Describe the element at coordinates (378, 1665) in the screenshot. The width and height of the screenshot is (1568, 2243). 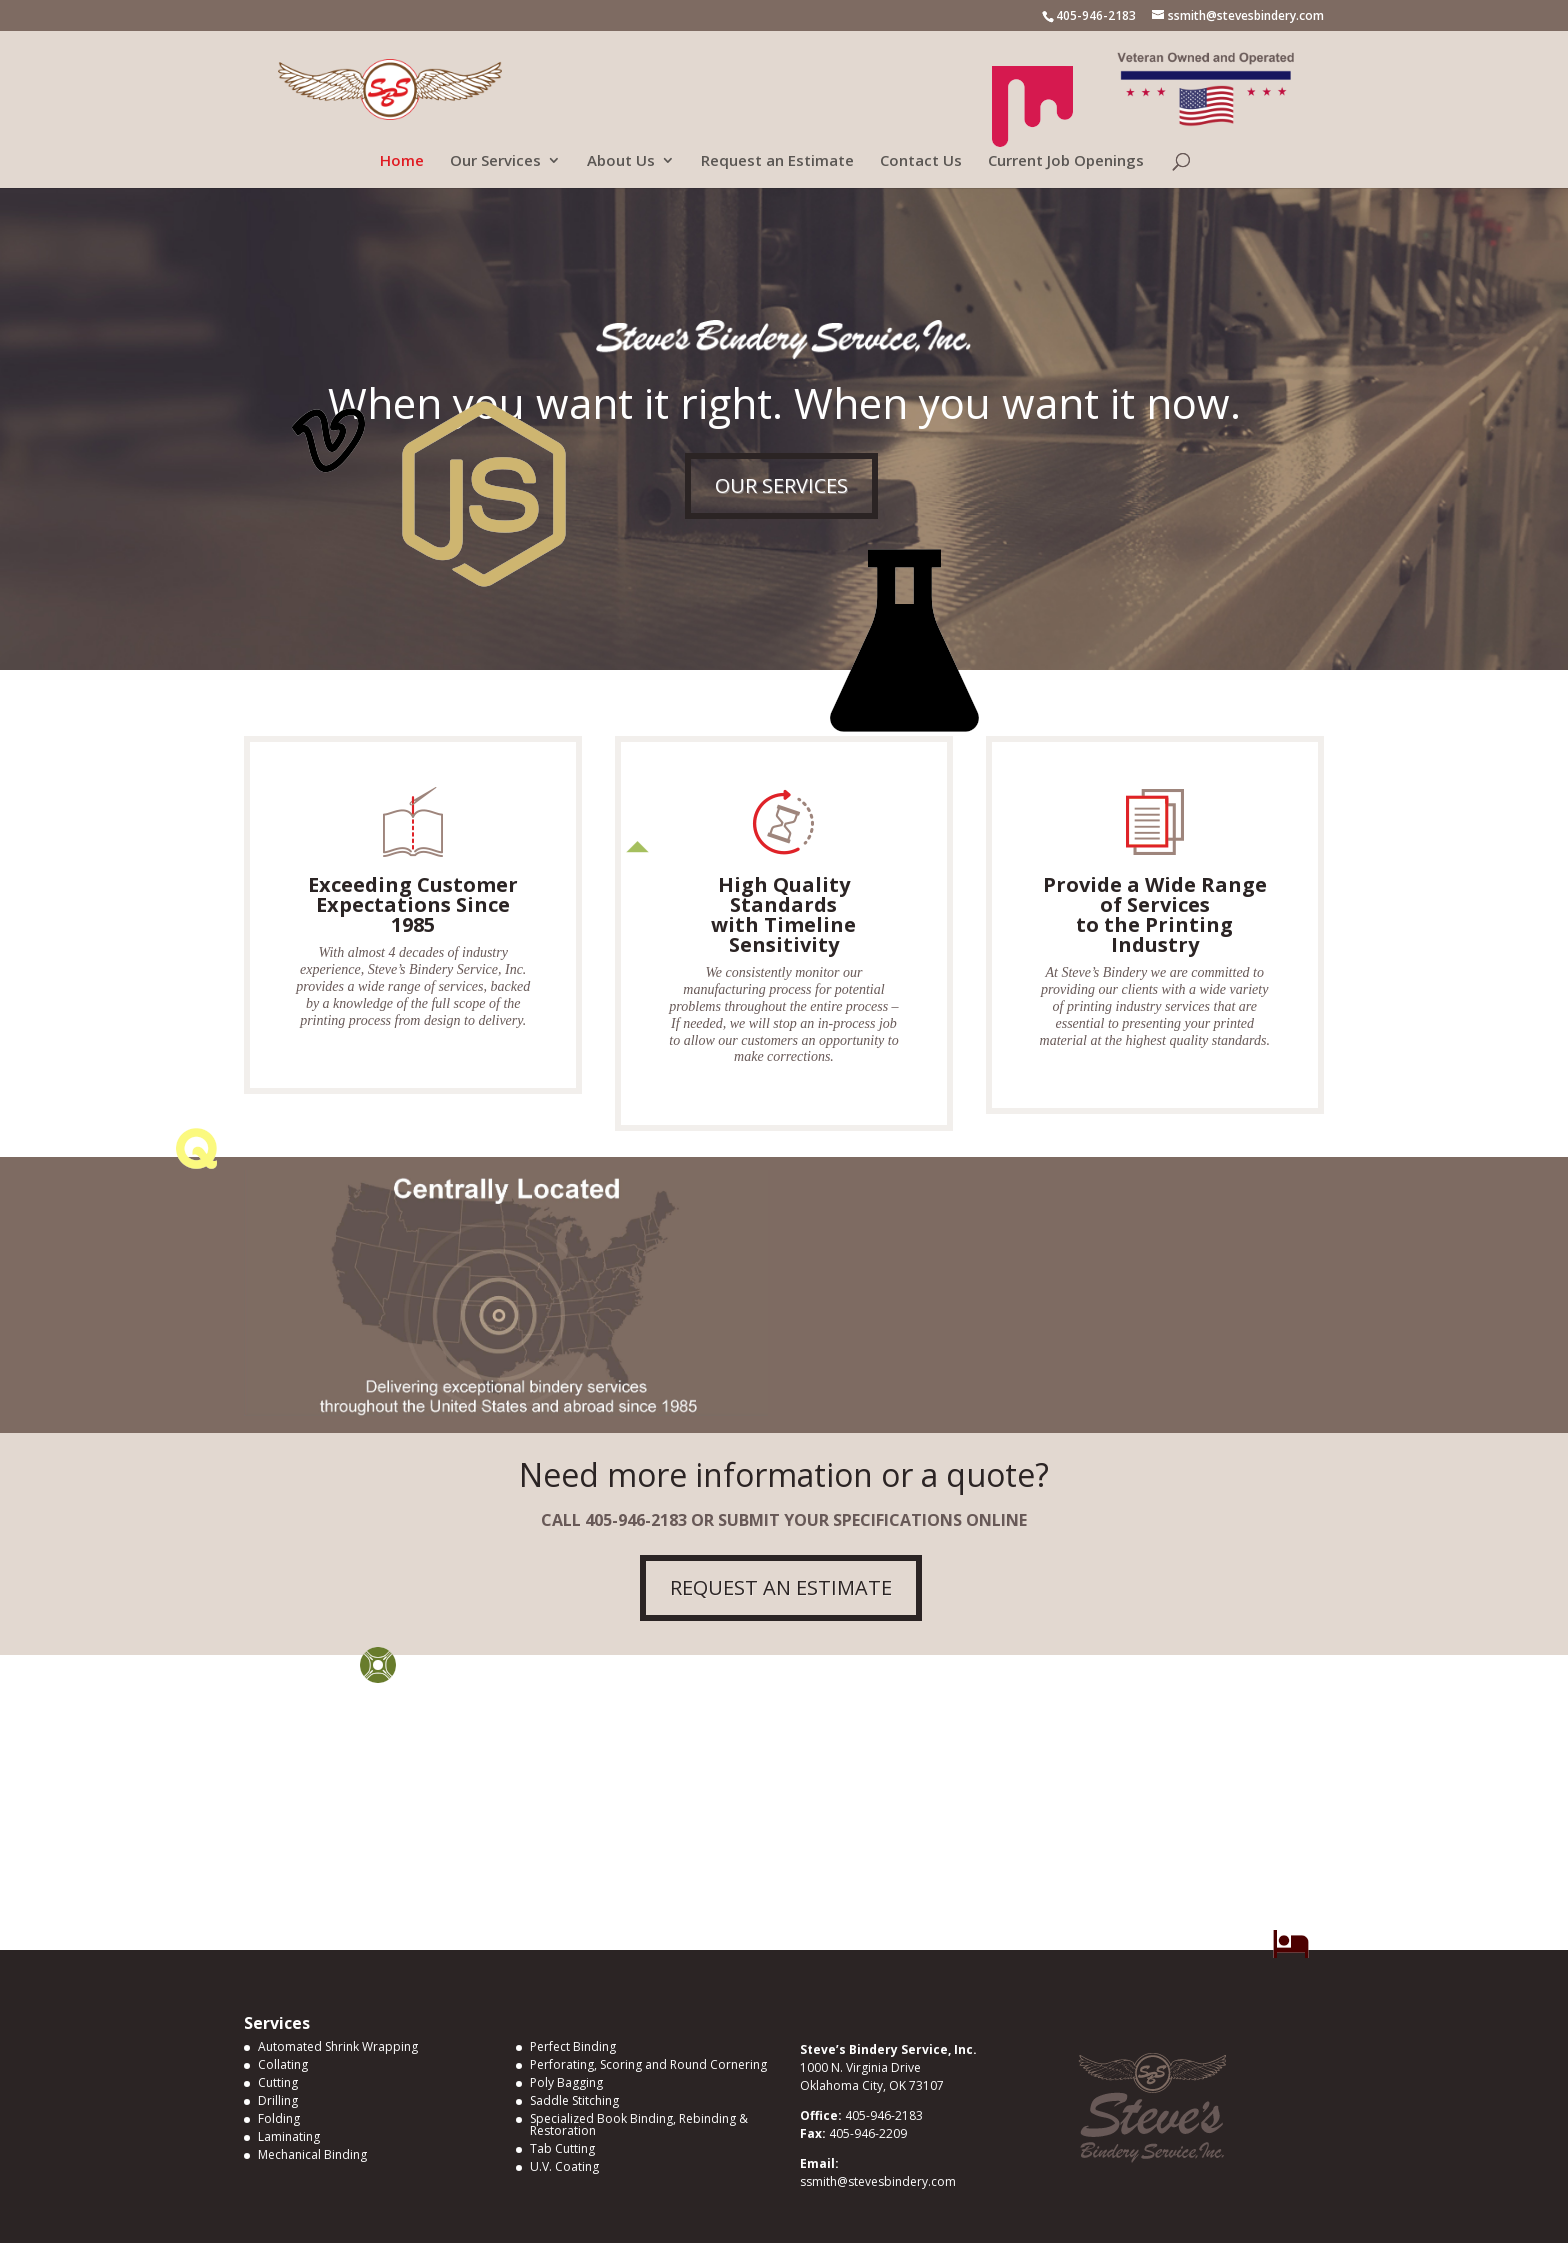
I see `open sonarr media management app` at that location.